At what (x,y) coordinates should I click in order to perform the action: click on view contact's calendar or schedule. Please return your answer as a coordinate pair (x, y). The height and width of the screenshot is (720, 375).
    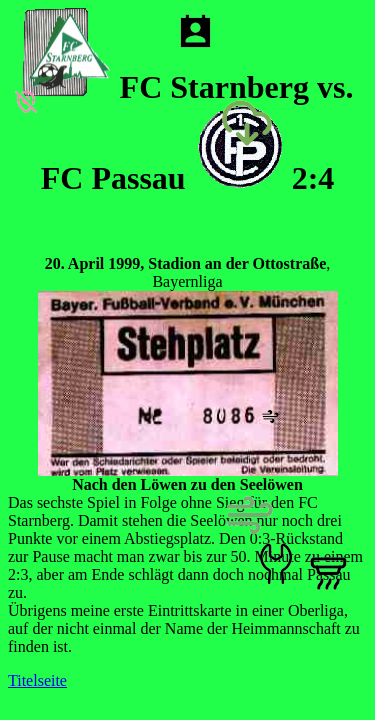
    Looking at the image, I should click on (195, 32).